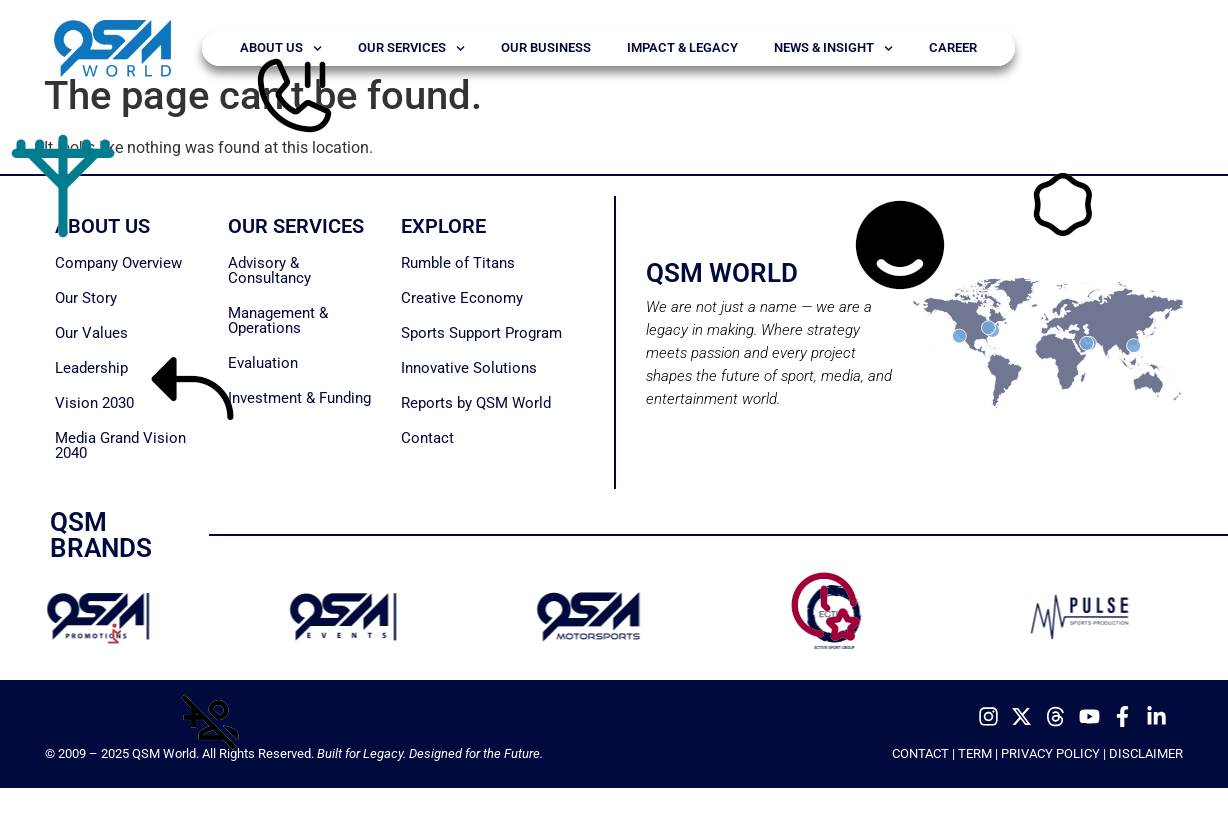 The height and width of the screenshot is (813, 1228). What do you see at coordinates (63, 186) in the screenshot?
I see `indicates electrical or power utilities` at bounding box center [63, 186].